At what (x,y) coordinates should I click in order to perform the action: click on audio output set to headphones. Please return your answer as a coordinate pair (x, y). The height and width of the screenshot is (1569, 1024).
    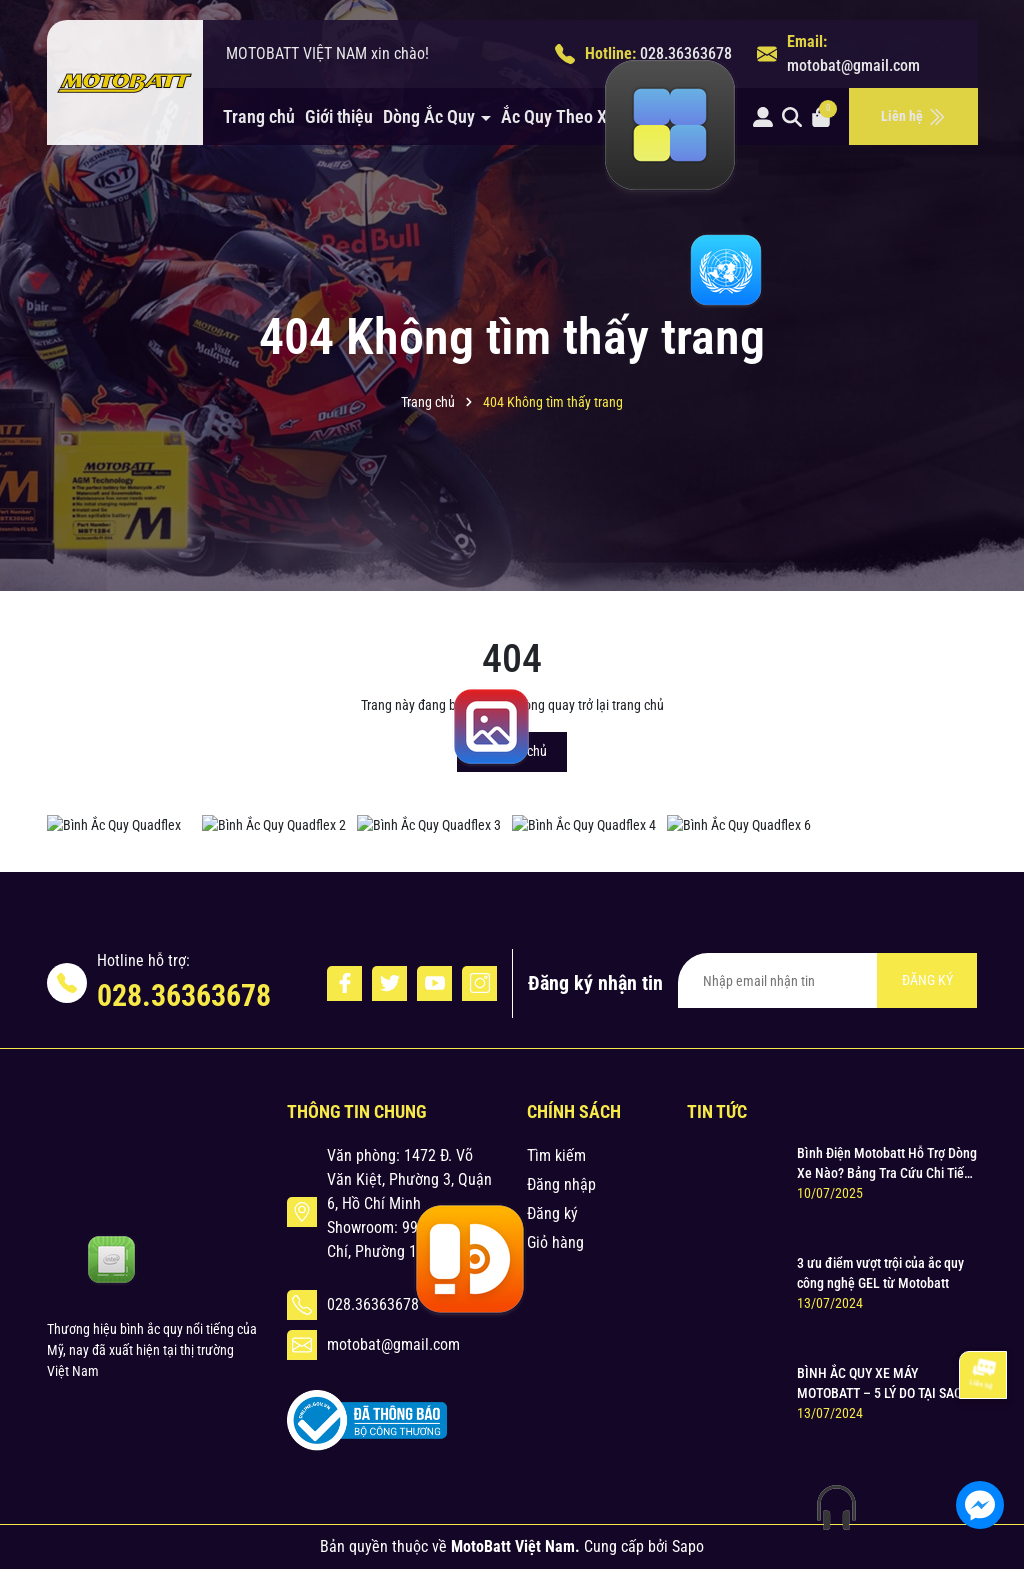
    Looking at the image, I should click on (836, 1507).